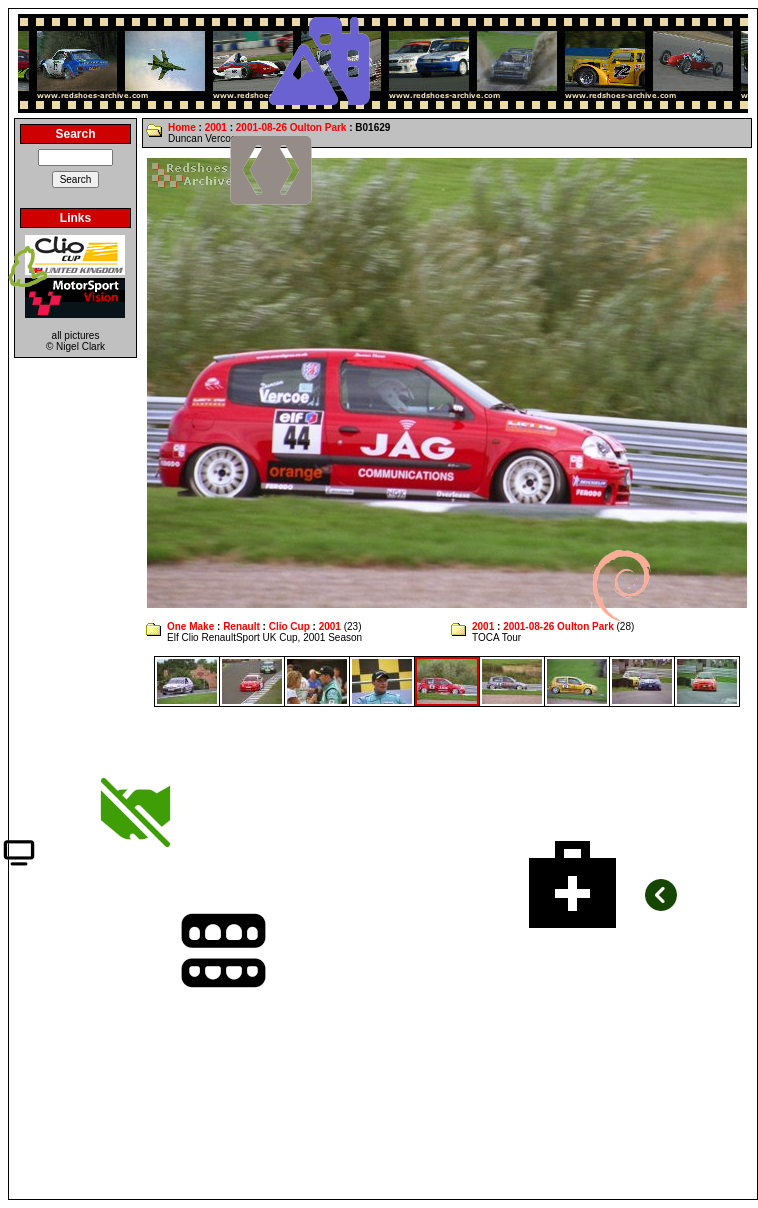 The width and height of the screenshot is (758, 1208). I want to click on link to yarn package manager, so click(27, 266).